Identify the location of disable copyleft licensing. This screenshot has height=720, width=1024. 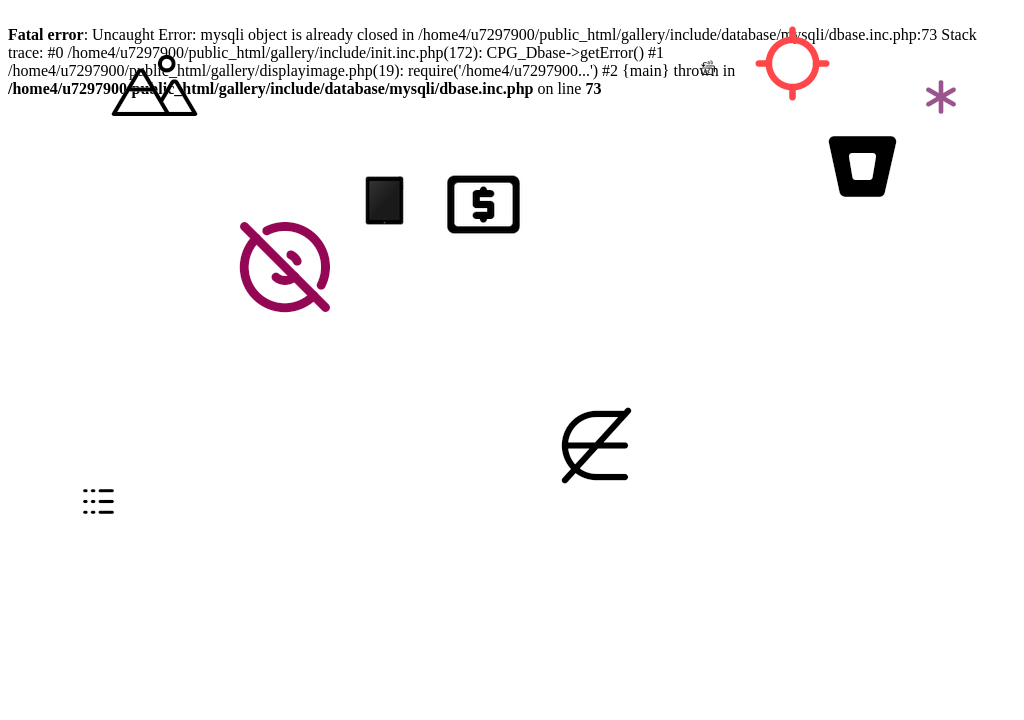
(285, 267).